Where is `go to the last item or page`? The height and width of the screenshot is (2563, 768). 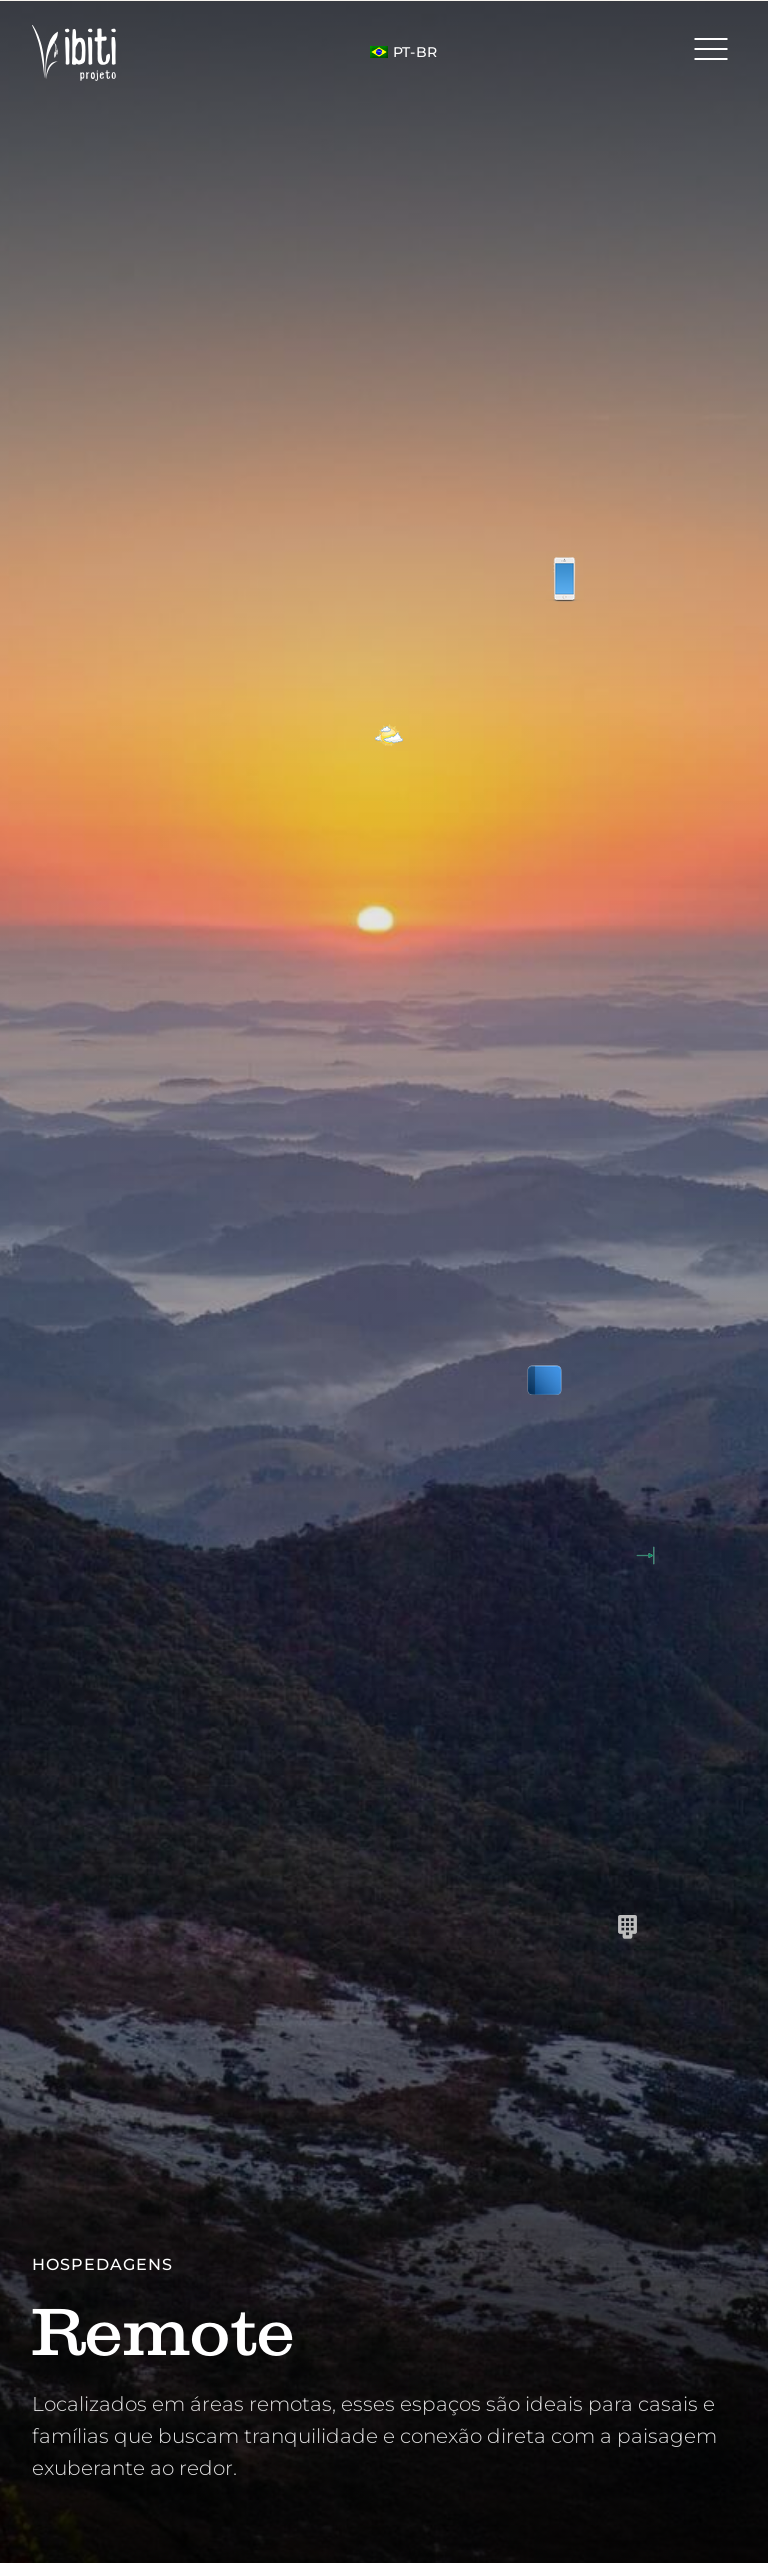 go to the last item or page is located at coordinates (645, 1555).